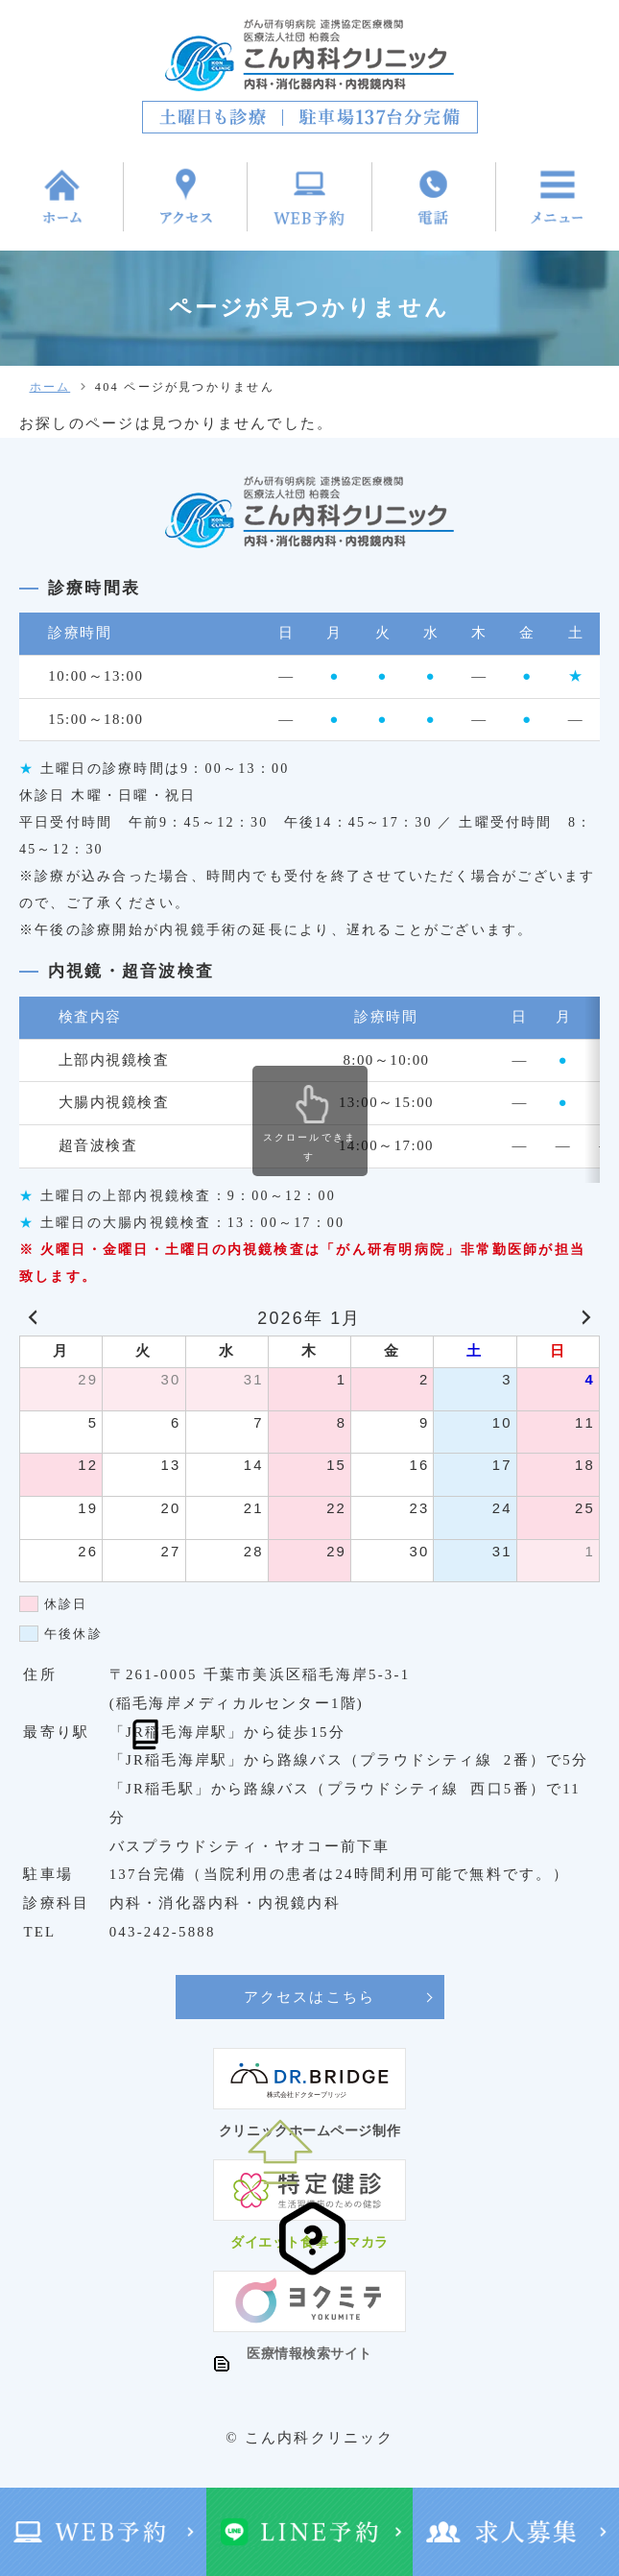  What do you see at coordinates (312, 2238) in the screenshot?
I see `access help or support options` at bounding box center [312, 2238].